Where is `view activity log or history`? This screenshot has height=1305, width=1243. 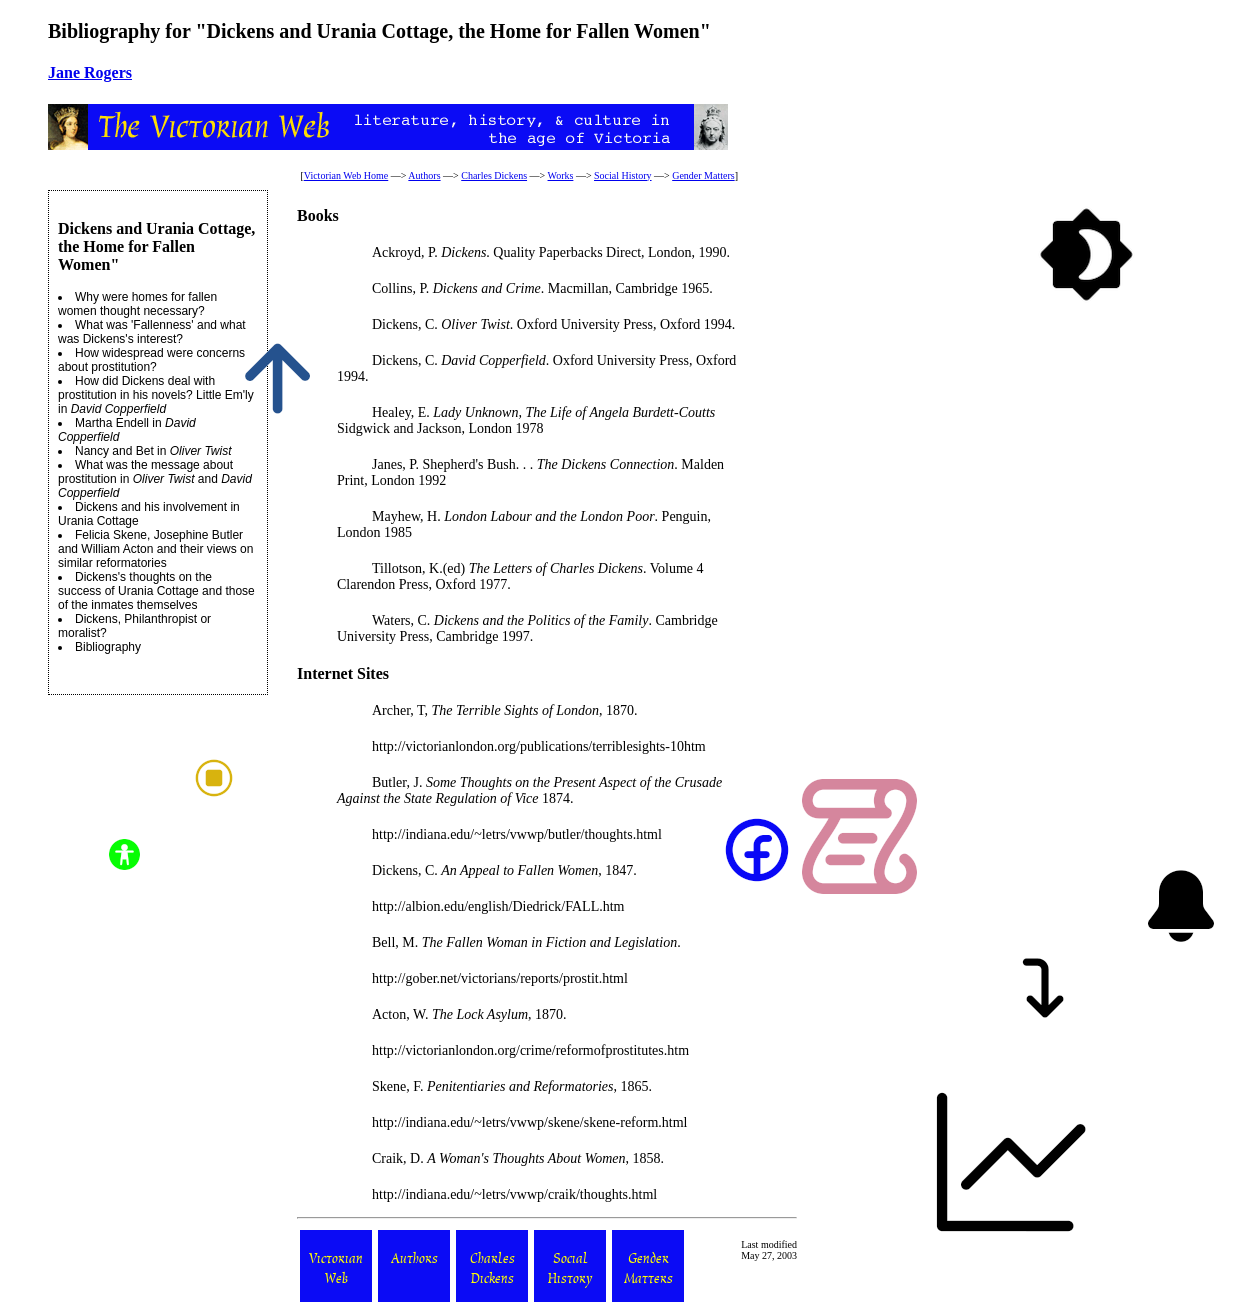
view activity log or history is located at coordinates (859, 836).